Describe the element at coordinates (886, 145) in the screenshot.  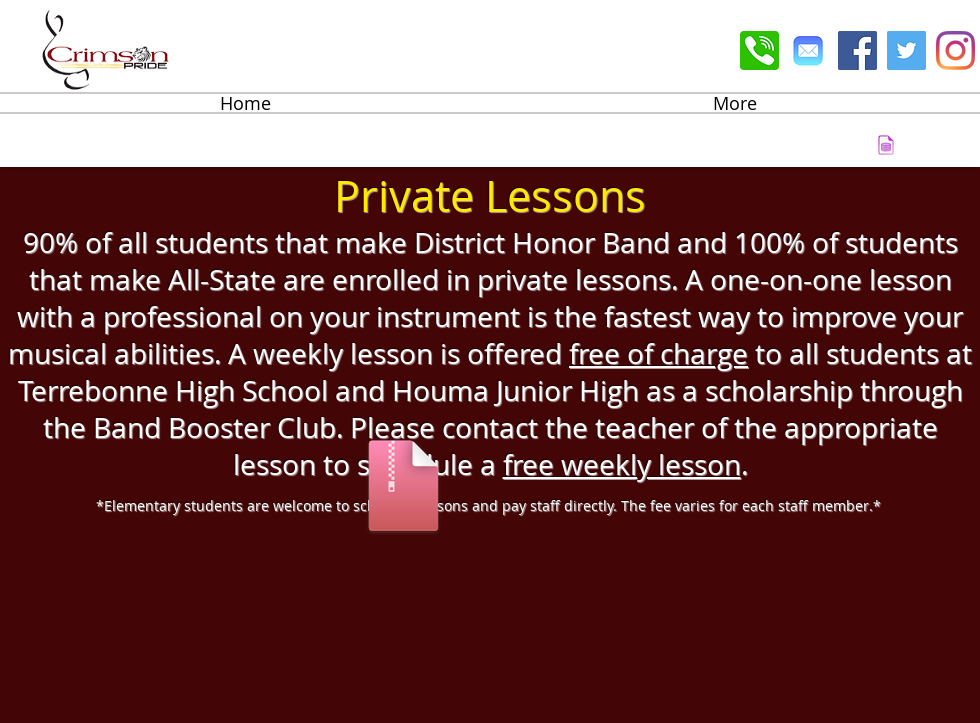
I see `libreoffice base database template file` at that location.